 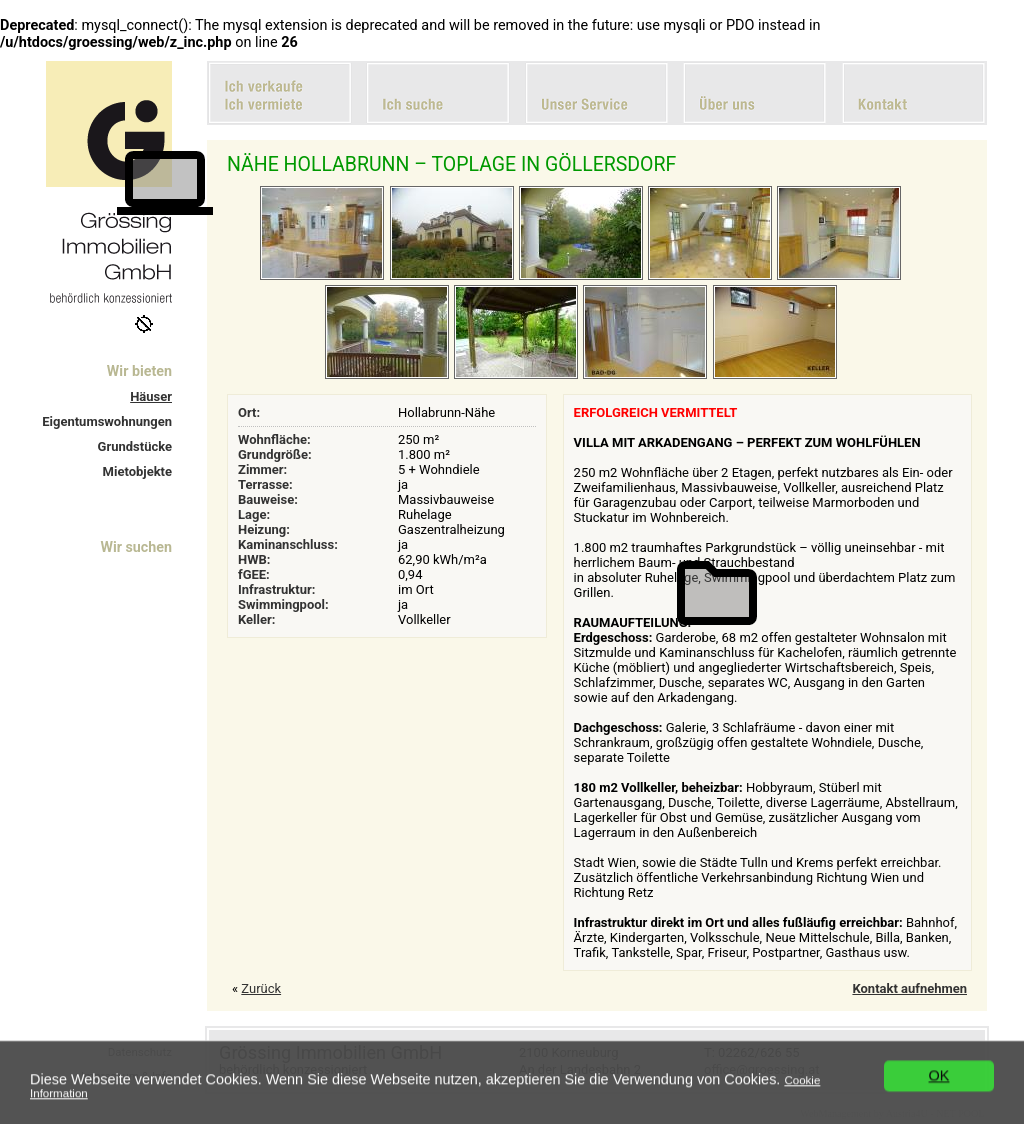 I want to click on switch to laptop or desktop view, so click(x=165, y=183).